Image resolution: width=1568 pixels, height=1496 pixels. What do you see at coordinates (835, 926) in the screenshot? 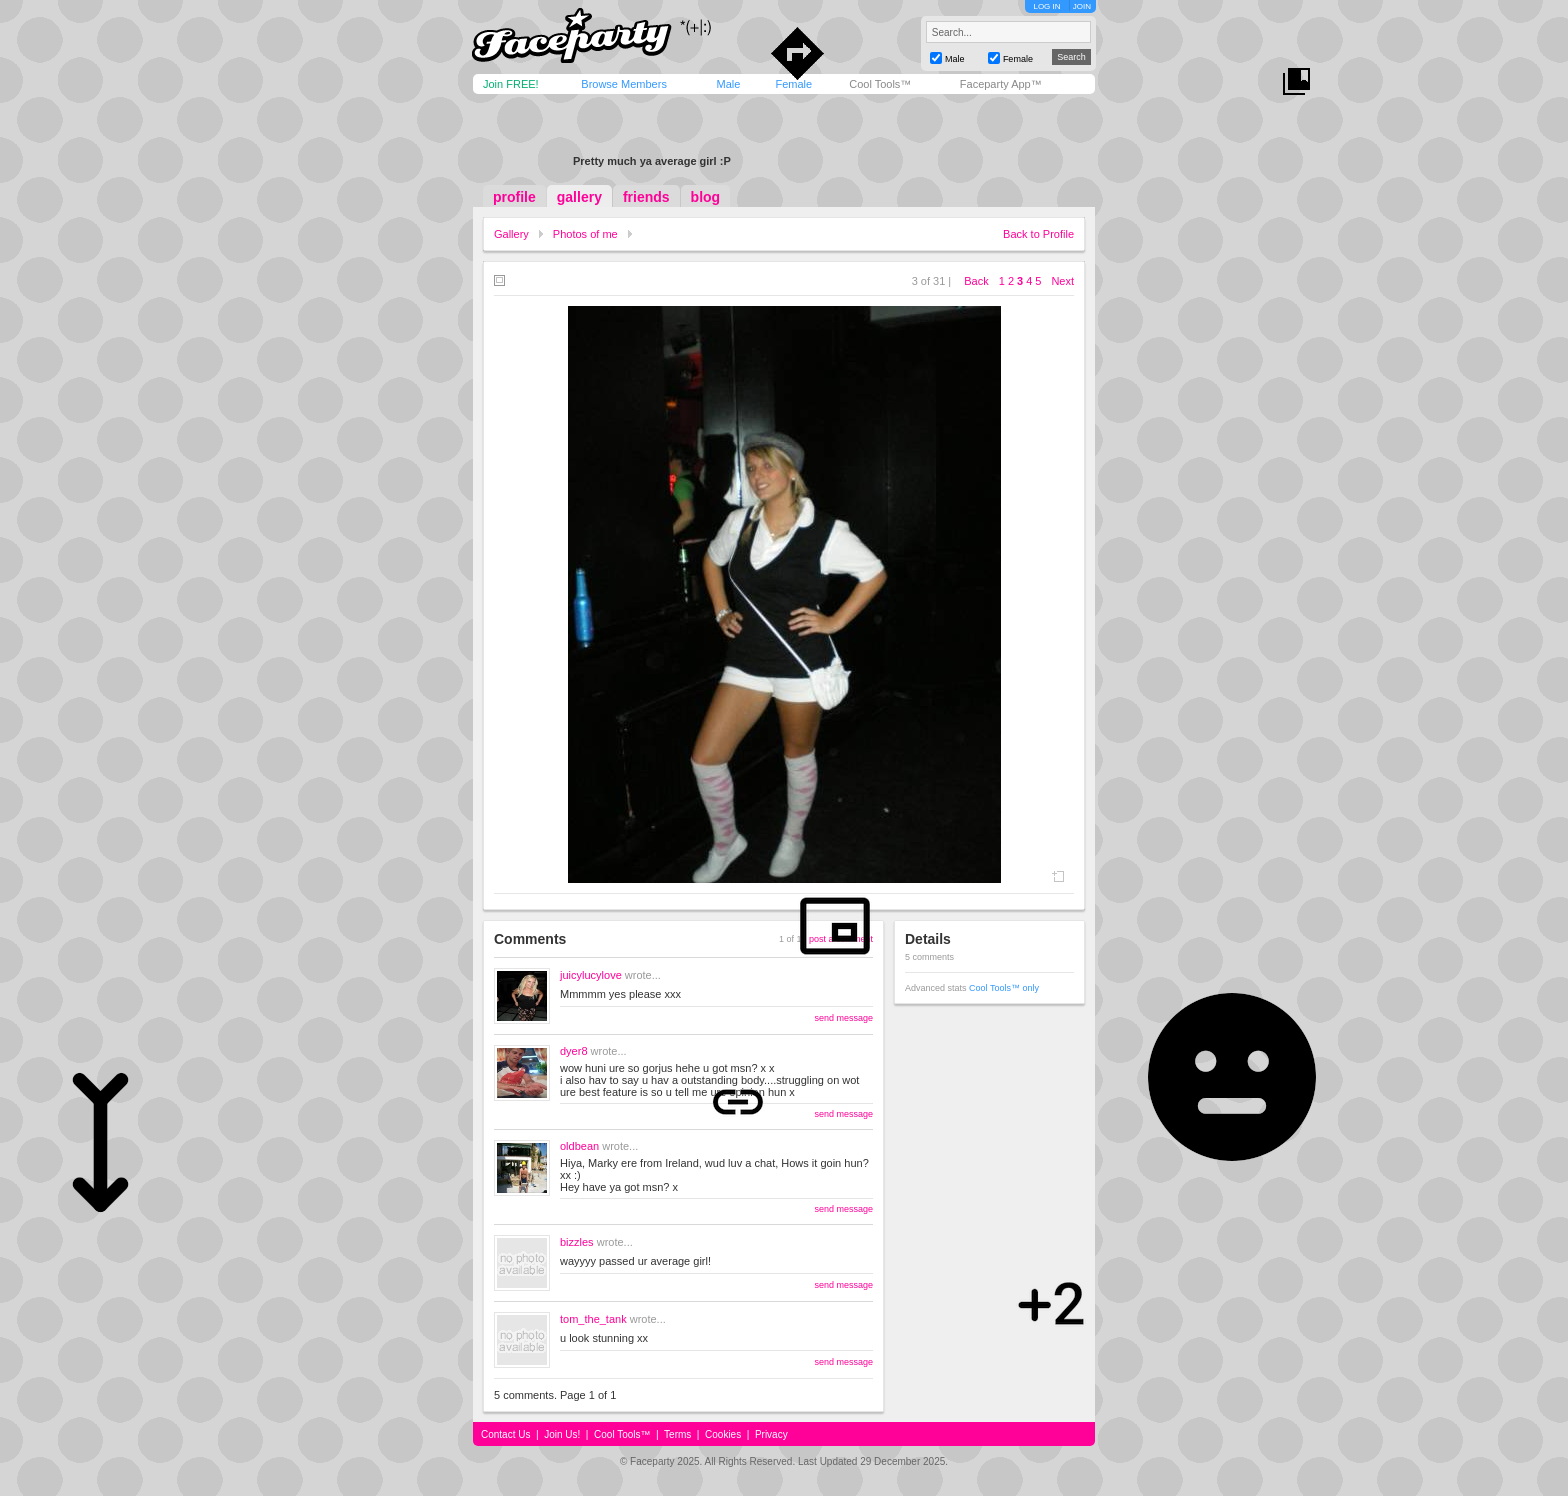
I see `enable picture-in-picture mode` at bounding box center [835, 926].